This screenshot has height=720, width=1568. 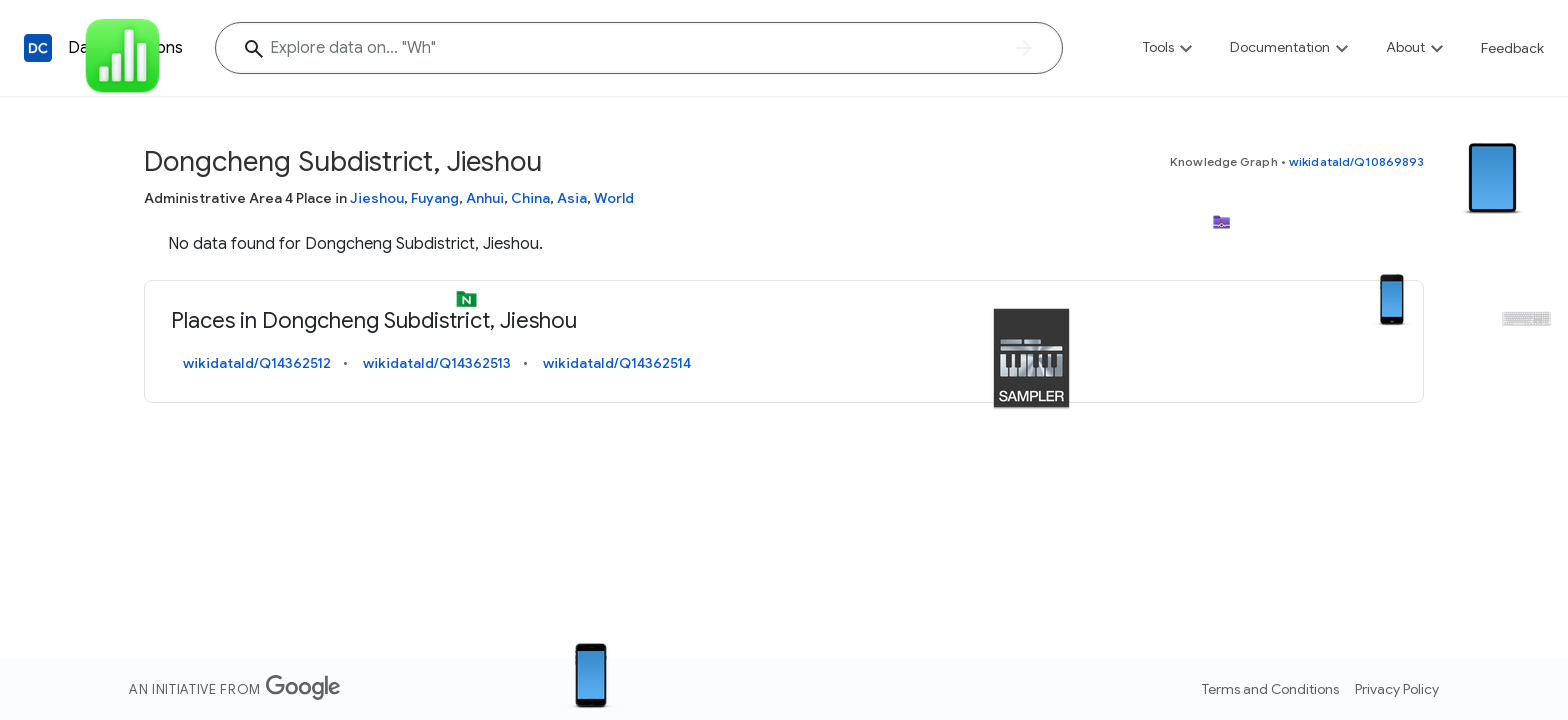 What do you see at coordinates (1392, 300) in the screenshot?
I see `iPod Touch device connected to your computer` at bounding box center [1392, 300].